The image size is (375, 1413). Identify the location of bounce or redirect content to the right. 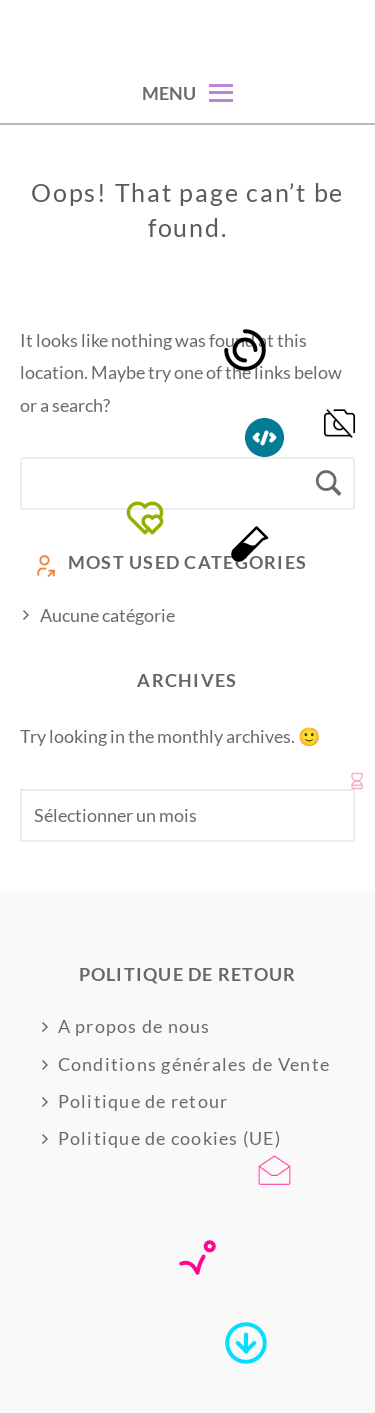
(197, 1256).